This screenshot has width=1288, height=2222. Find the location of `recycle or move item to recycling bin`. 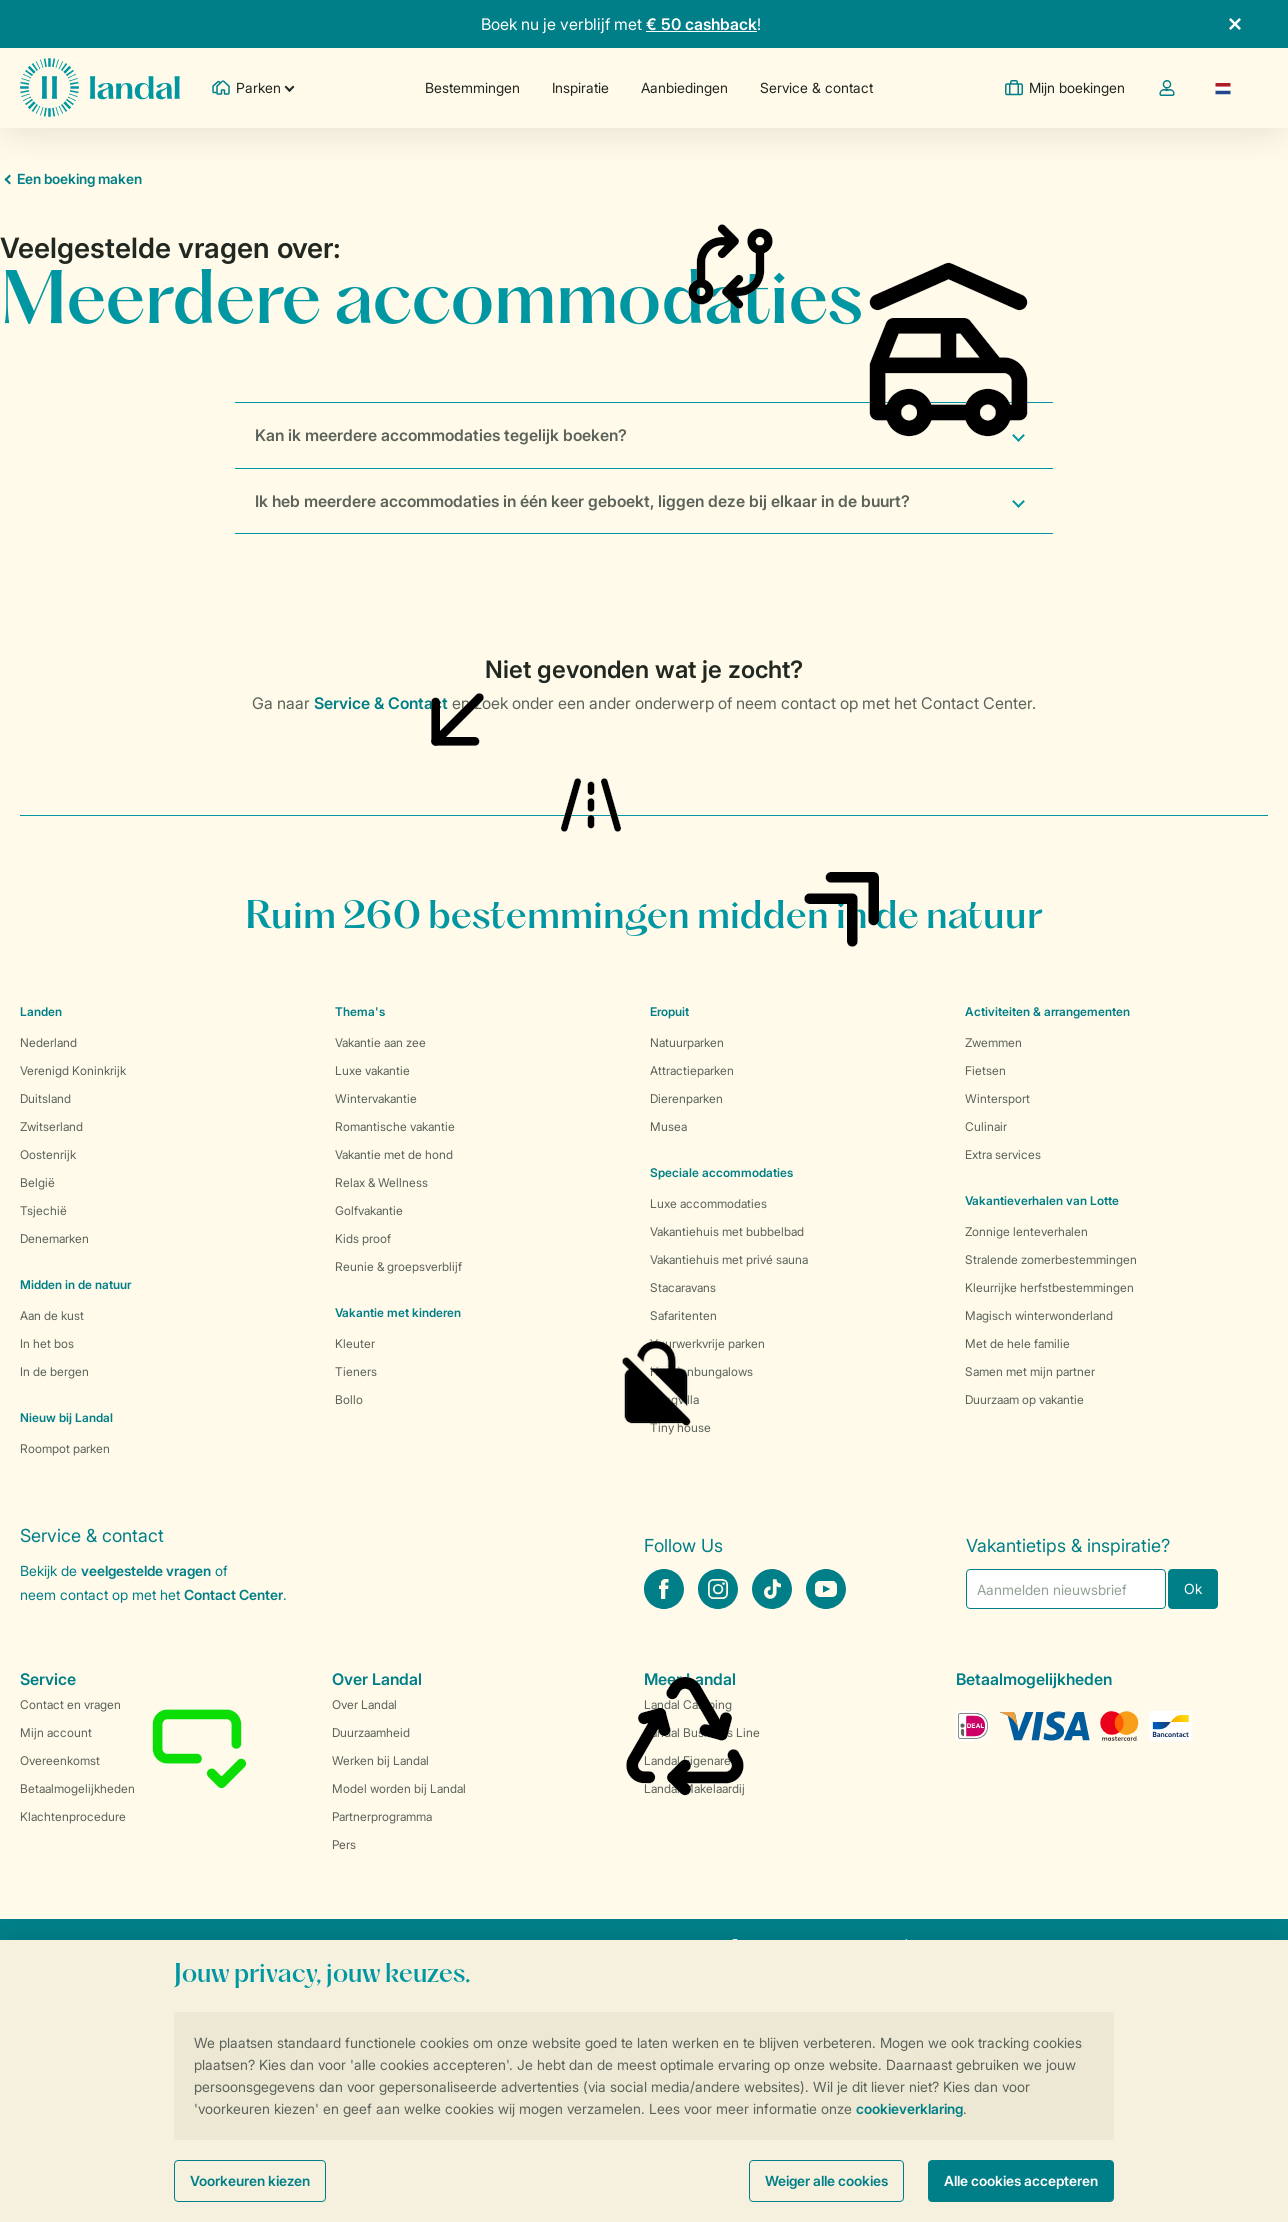

recycle or move item to recycling bin is located at coordinates (685, 1736).